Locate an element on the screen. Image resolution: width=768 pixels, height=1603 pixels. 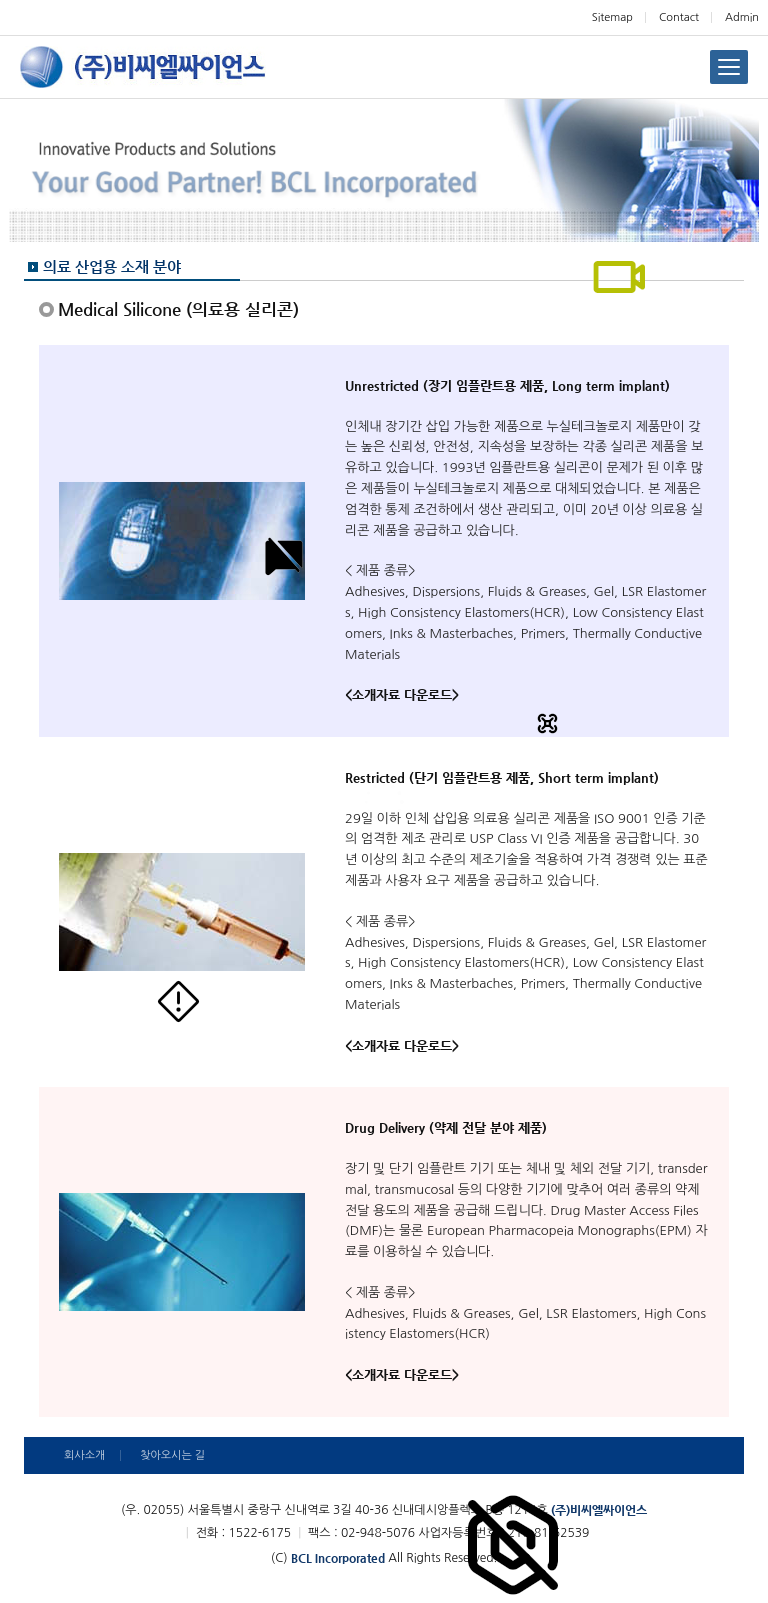
start a video call is located at coordinates (618, 277).